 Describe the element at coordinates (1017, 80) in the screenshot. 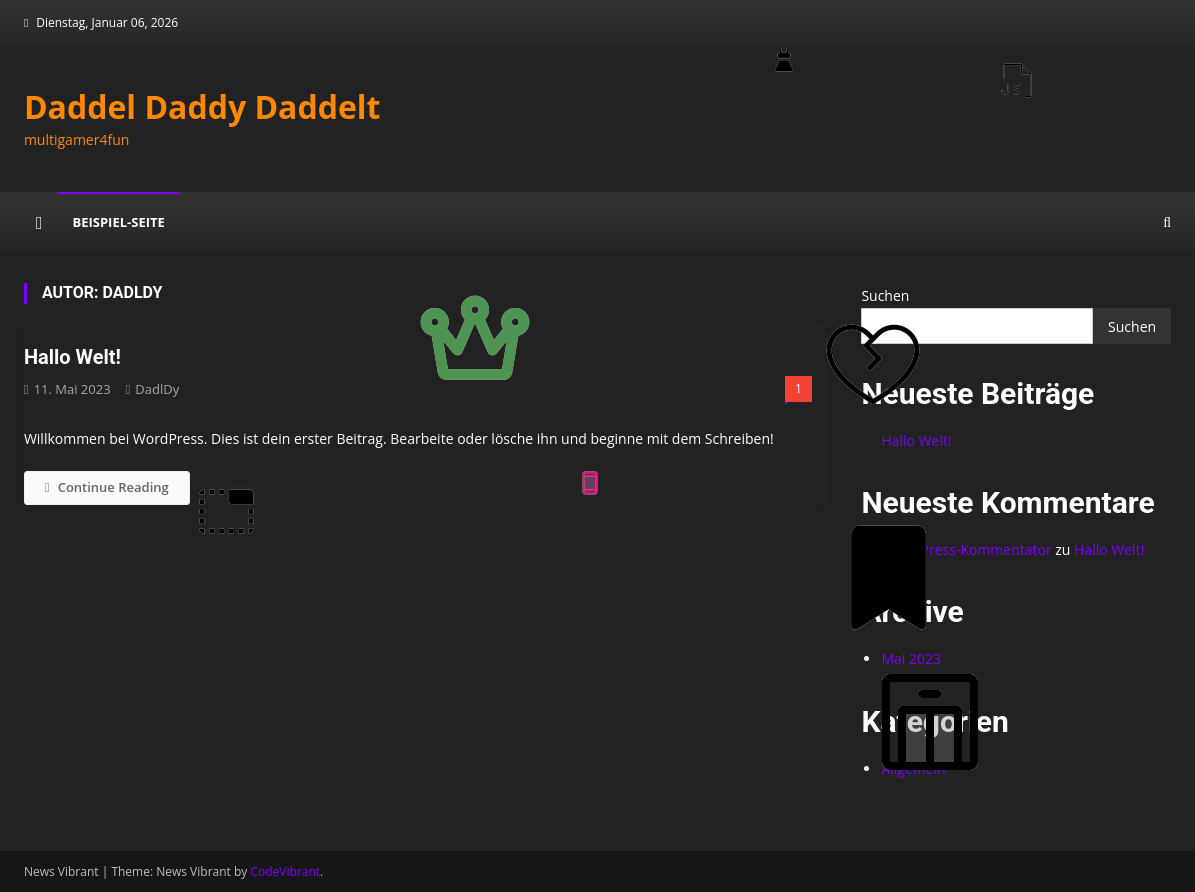

I see `a javascript file in your project` at that location.